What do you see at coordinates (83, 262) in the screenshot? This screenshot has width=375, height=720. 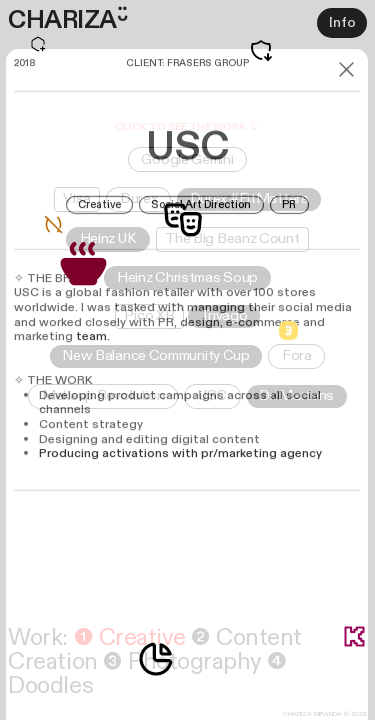 I see `browse soup or hot food options` at bounding box center [83, 262].